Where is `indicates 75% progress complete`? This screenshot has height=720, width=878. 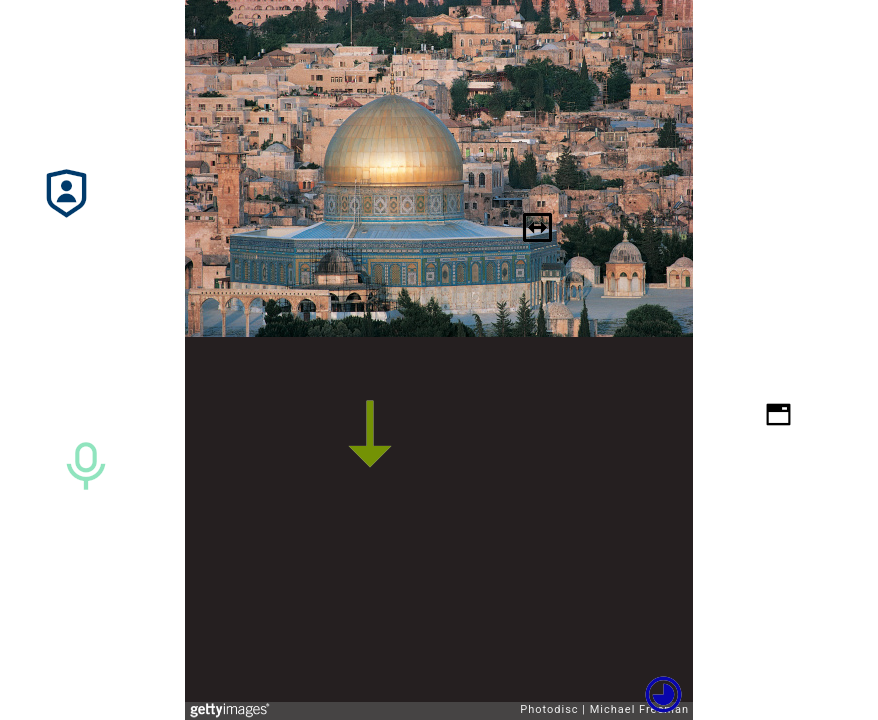
indicates 75% progress complete is located at coordinates (663, 694).